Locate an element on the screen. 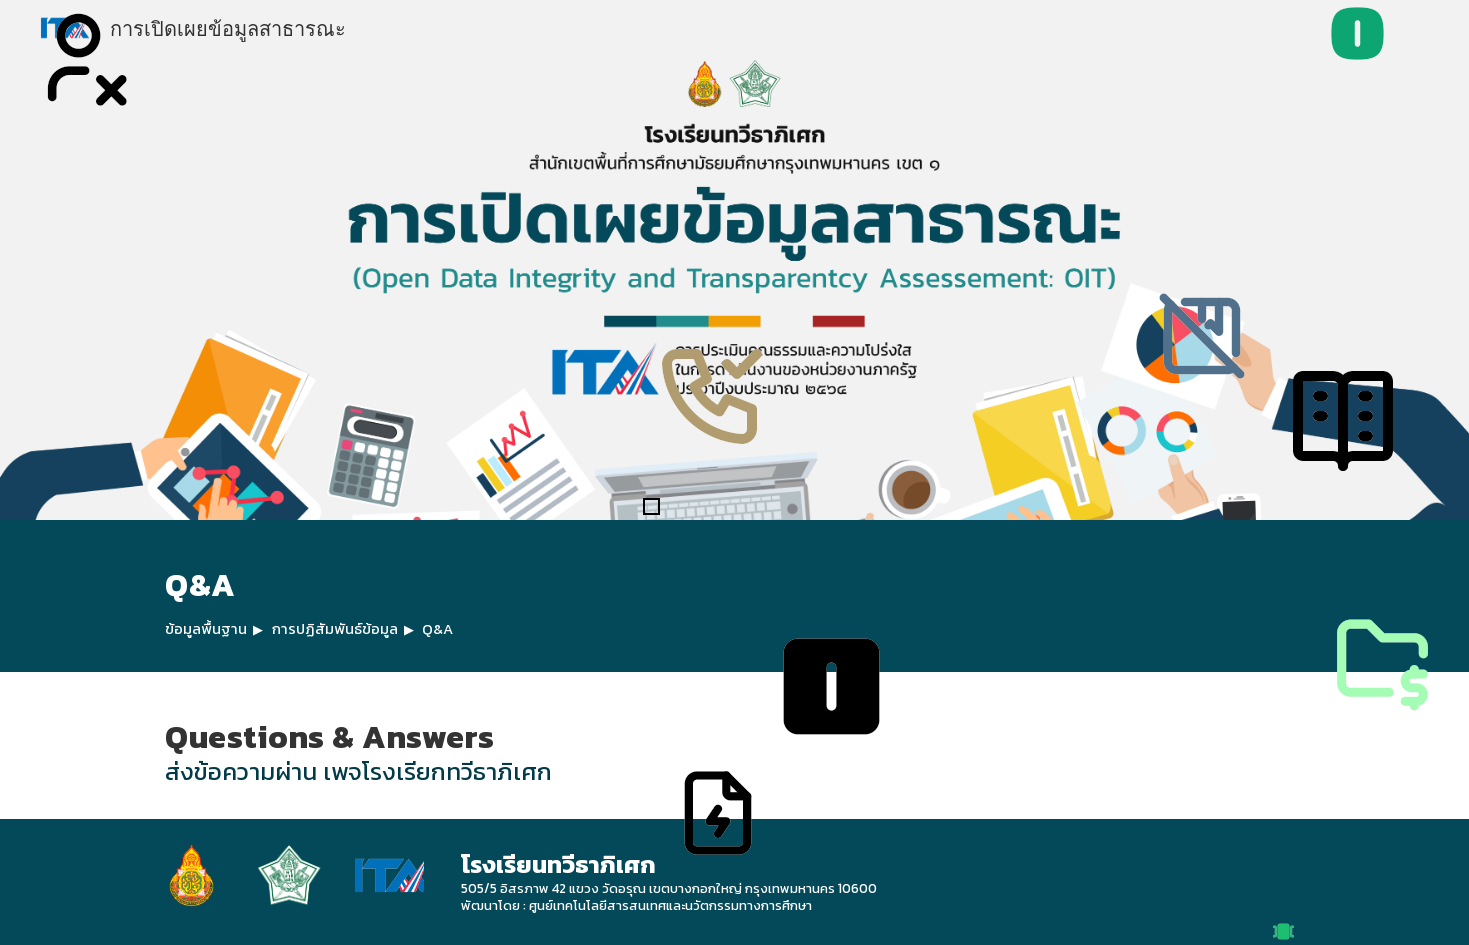  album or collection unavailable is located at coordinates (1202, 336).